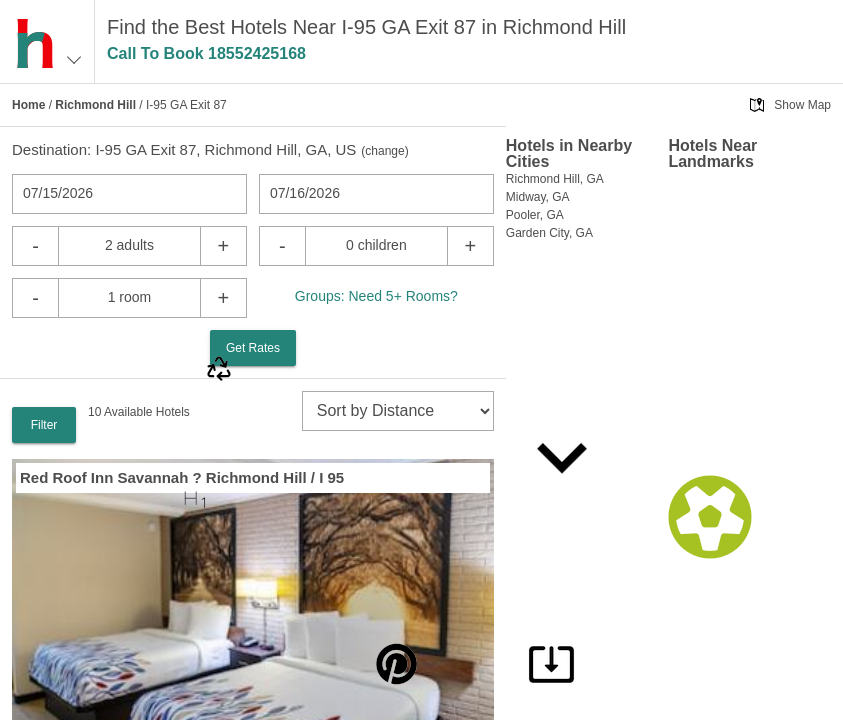 Image resolution: width=843 pixels, height=720 pixels. Describe the element at coordinates (551, 664) in the screenshot. I see `download a system update` at that location.